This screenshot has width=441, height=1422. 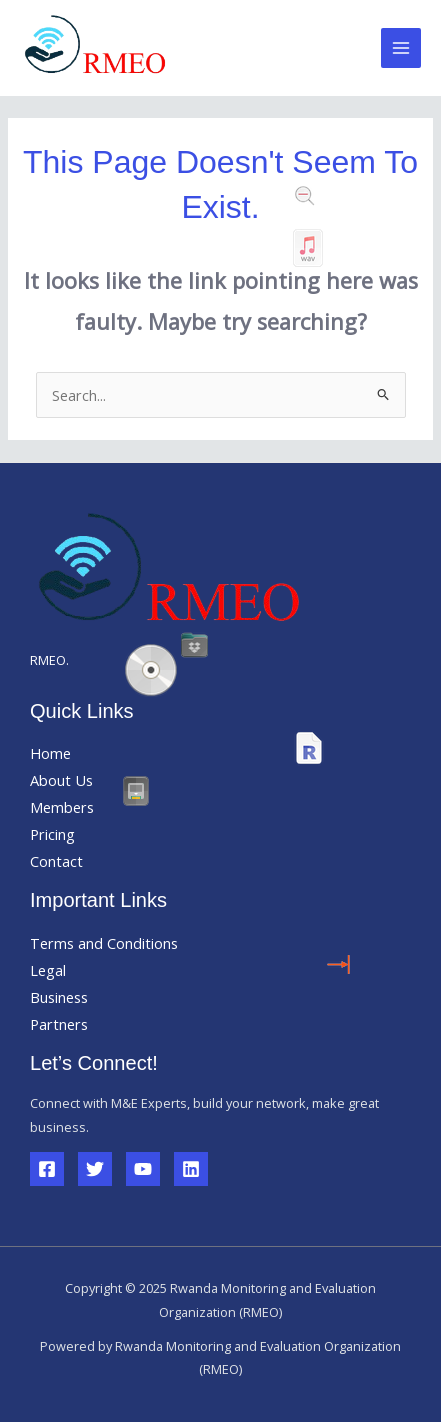 What do you see at coordinates (151, 670) in the screenshot?
I see `access DVD or optical disc drive` at bounding box center [151, 670].